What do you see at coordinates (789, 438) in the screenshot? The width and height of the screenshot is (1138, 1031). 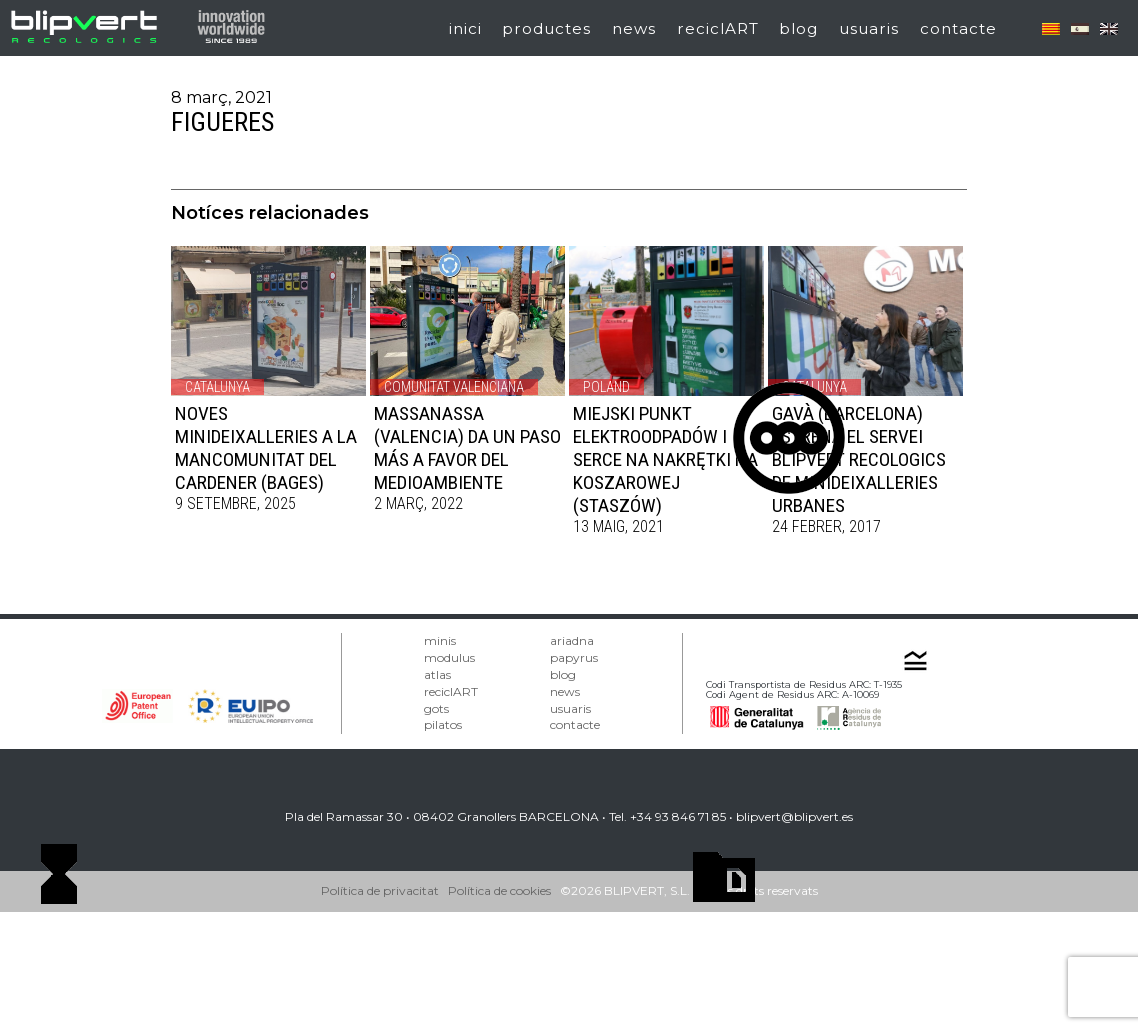 I see `open Letterboxd app` at bounding box center [789, 438].